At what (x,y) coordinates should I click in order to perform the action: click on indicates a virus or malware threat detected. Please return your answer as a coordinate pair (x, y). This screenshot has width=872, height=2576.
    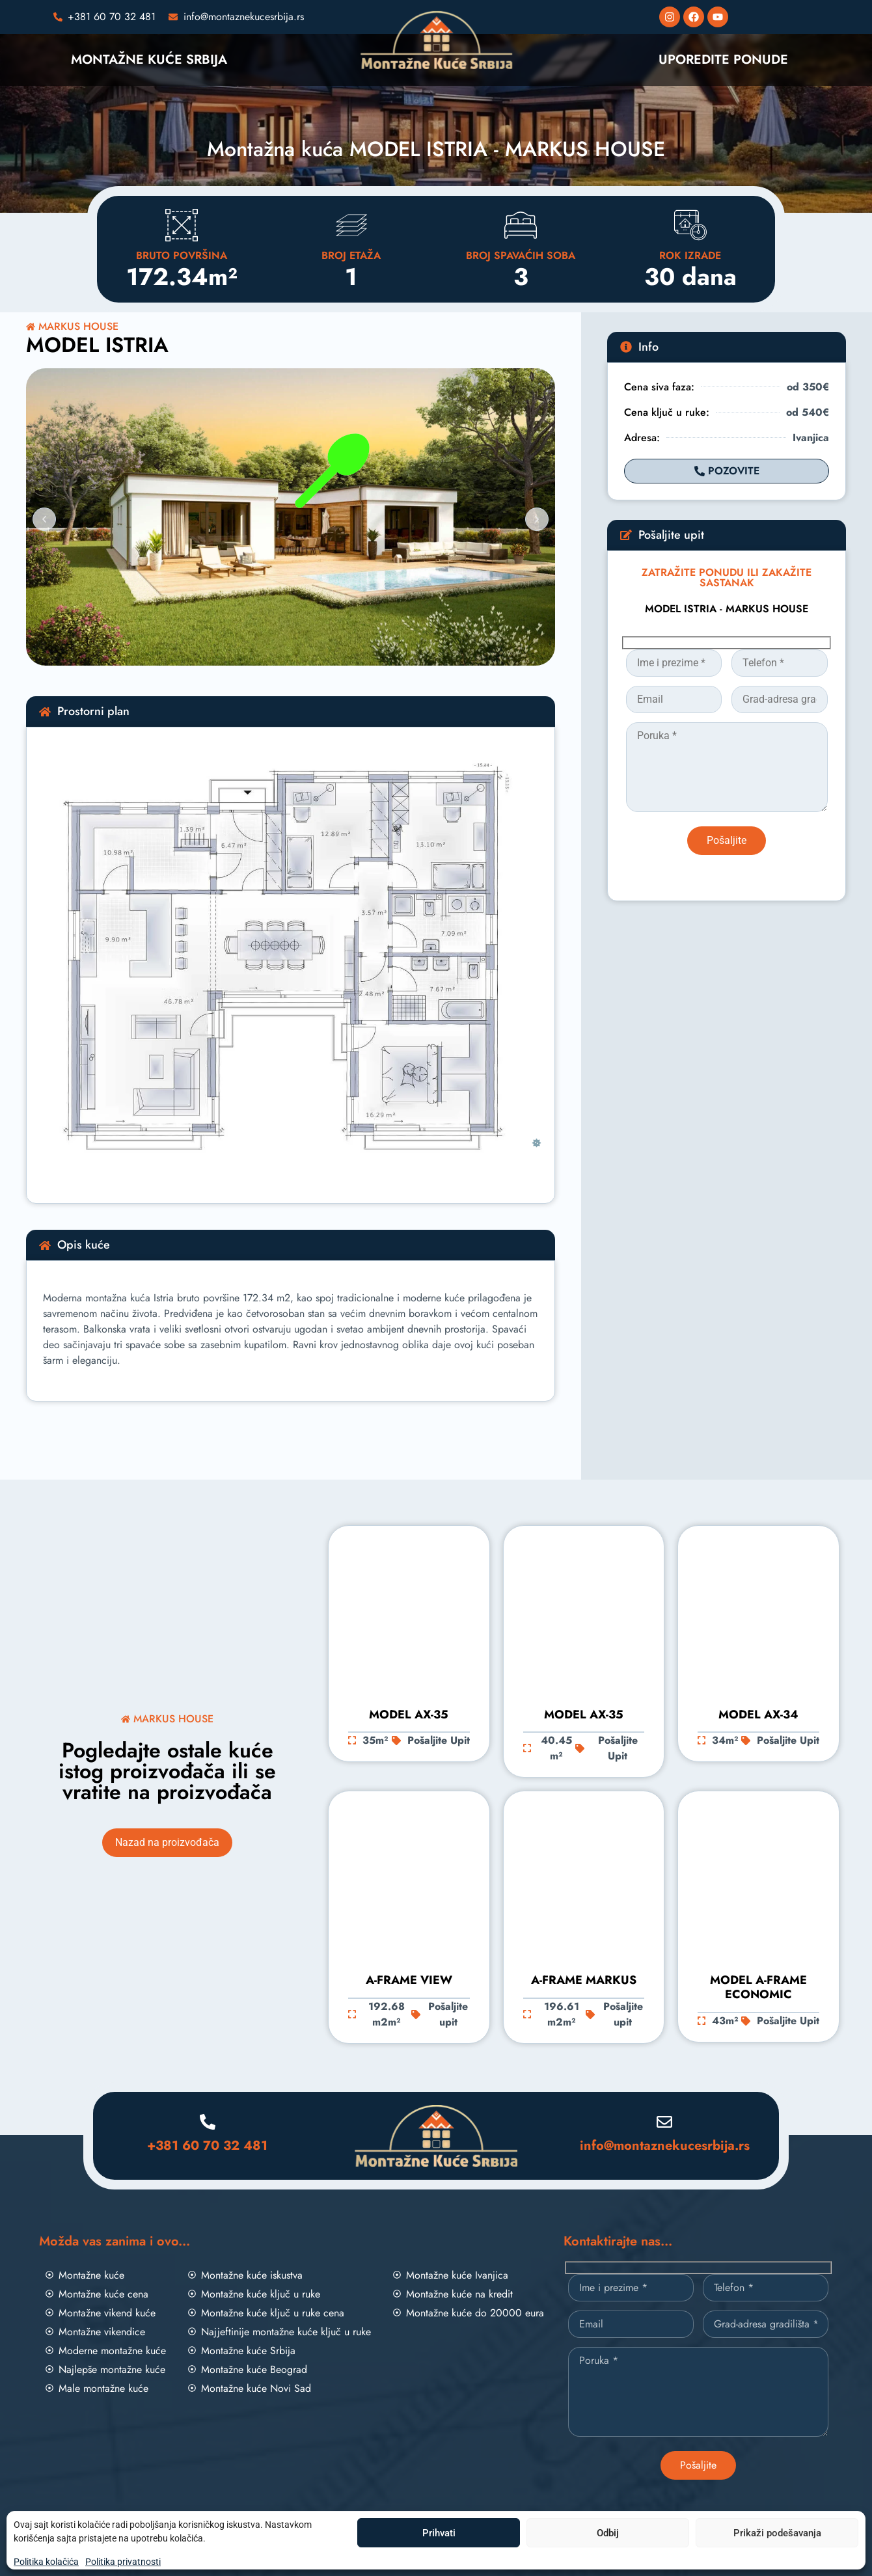
    Looking at the image, I should click on (536, 1143).